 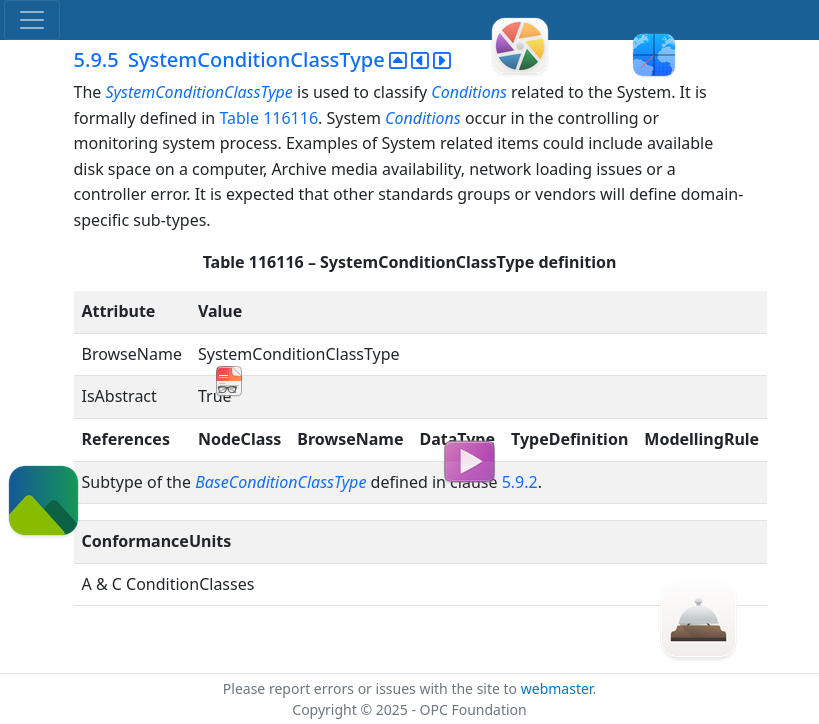 I want to click on open celluloid media player, so click(x=469, y=461).